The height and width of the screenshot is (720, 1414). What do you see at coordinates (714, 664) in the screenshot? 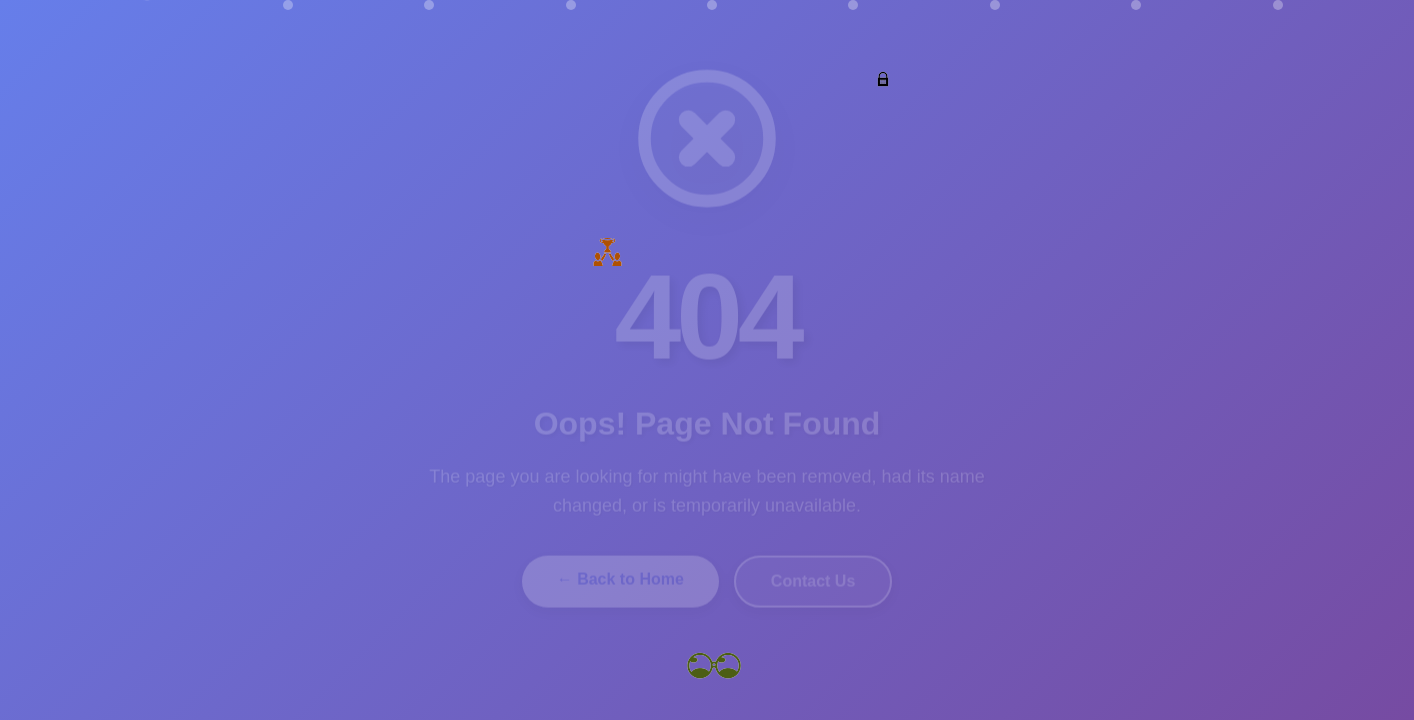
I see `toggle visual accessibility settings` at bounding box center [714, 664].